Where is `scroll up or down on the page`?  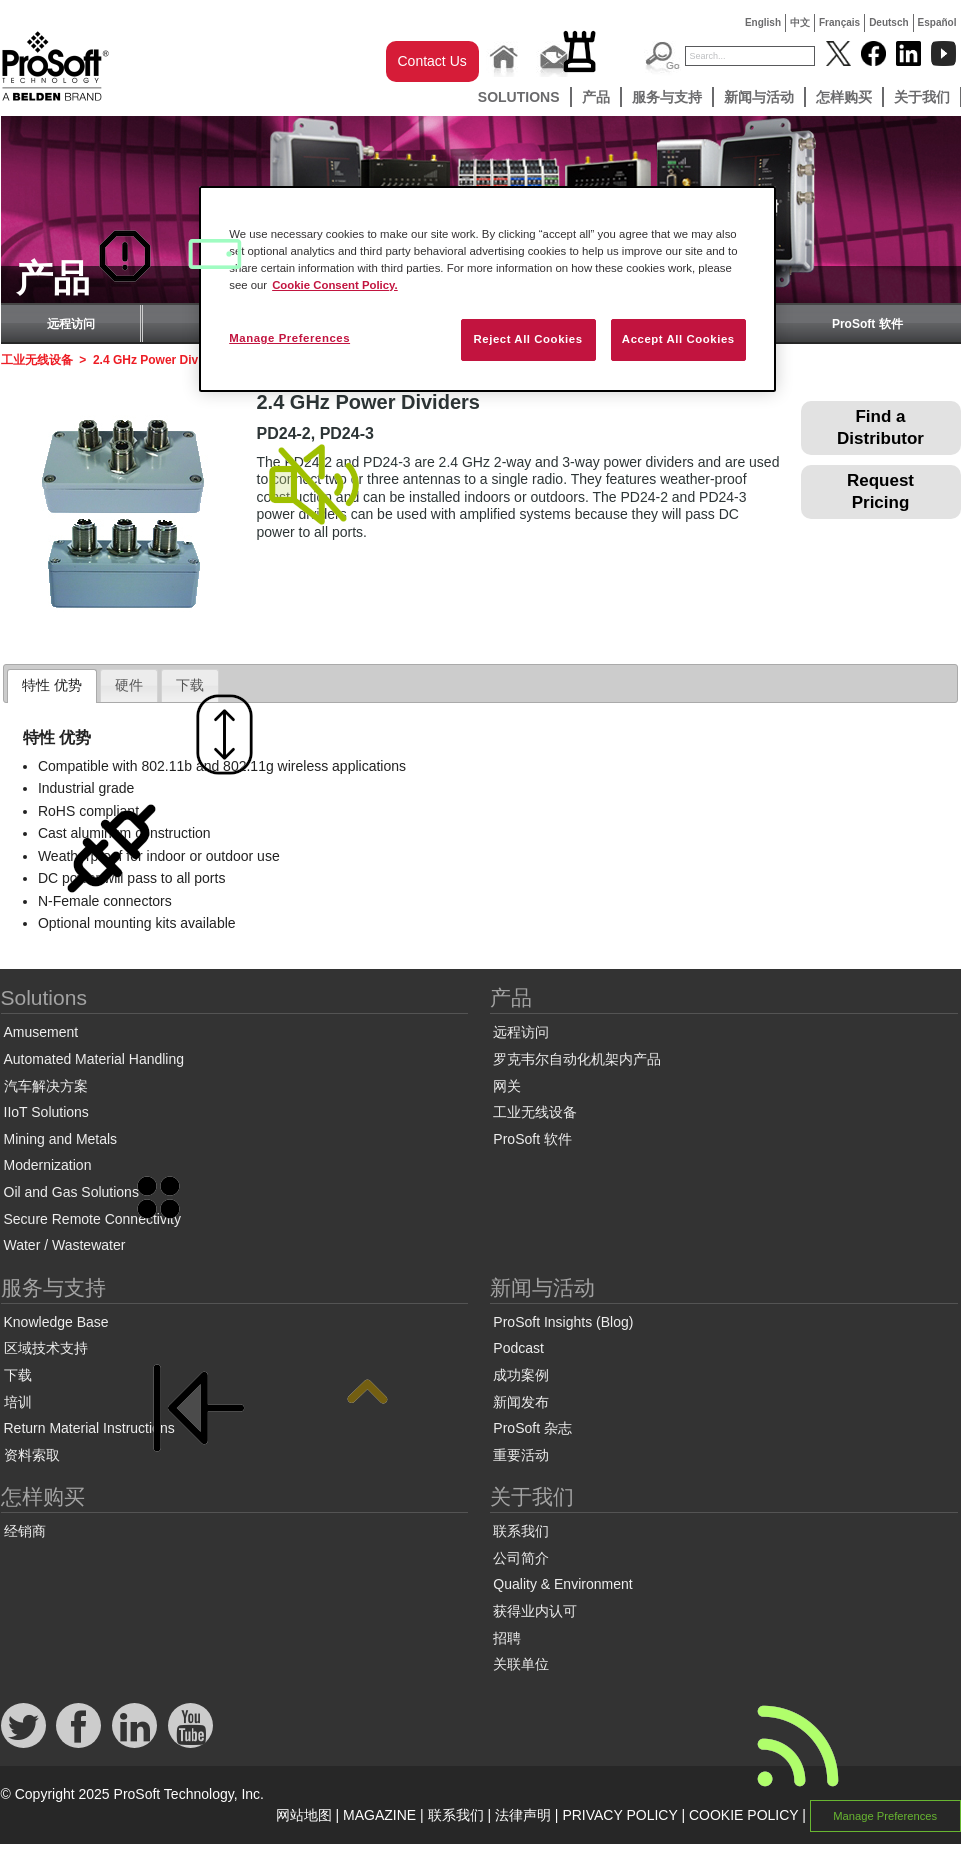 scroll up or down on the page is located at coordinates (224, 734).